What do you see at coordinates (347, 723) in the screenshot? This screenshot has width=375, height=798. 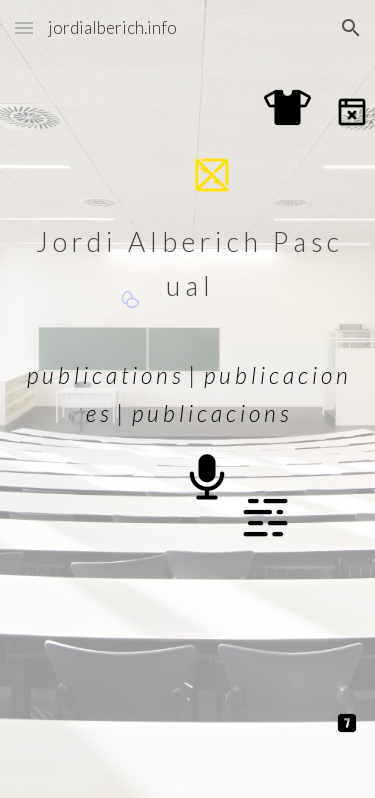 I see `select or navigate to item number 7` at bounding box center [347, 723].